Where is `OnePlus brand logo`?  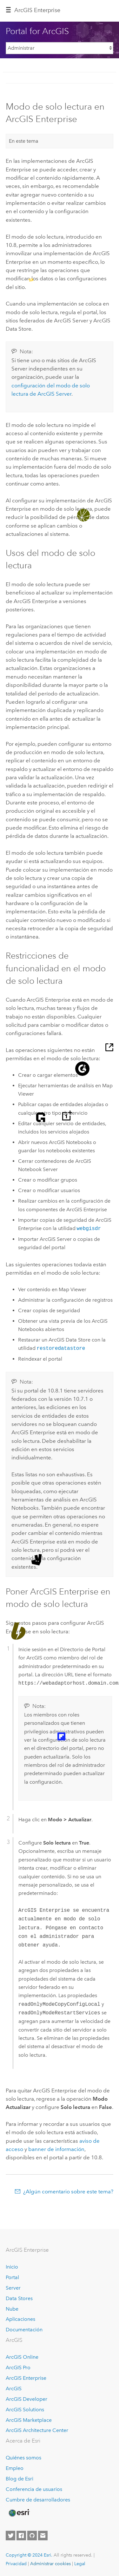 OnePlus brand logo is located at coordinates (67, 1115).